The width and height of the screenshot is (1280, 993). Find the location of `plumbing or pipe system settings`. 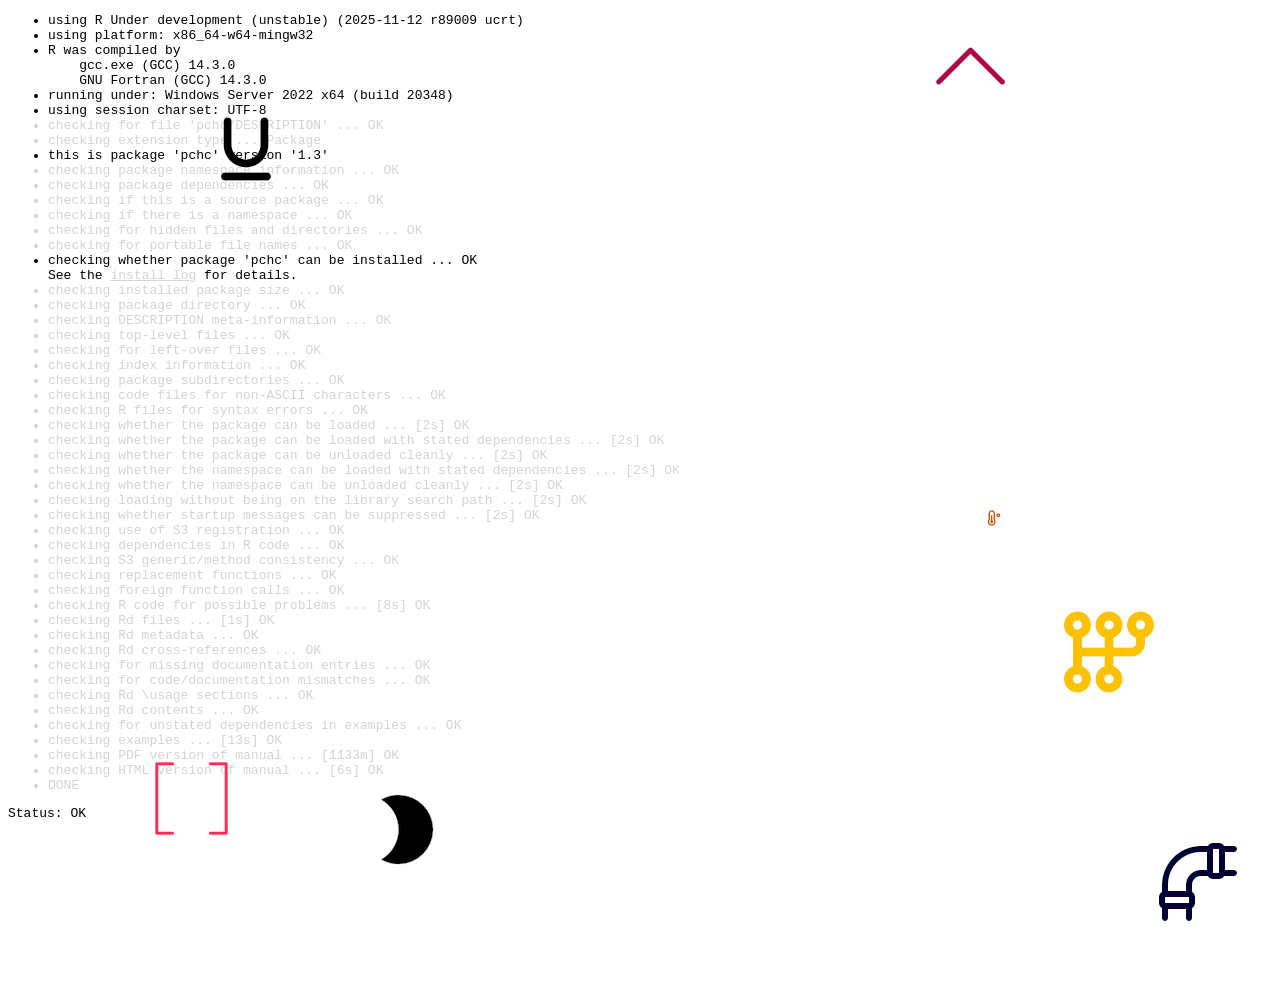

plumbing or pipe system settings is located at coordinates (1195, 879).